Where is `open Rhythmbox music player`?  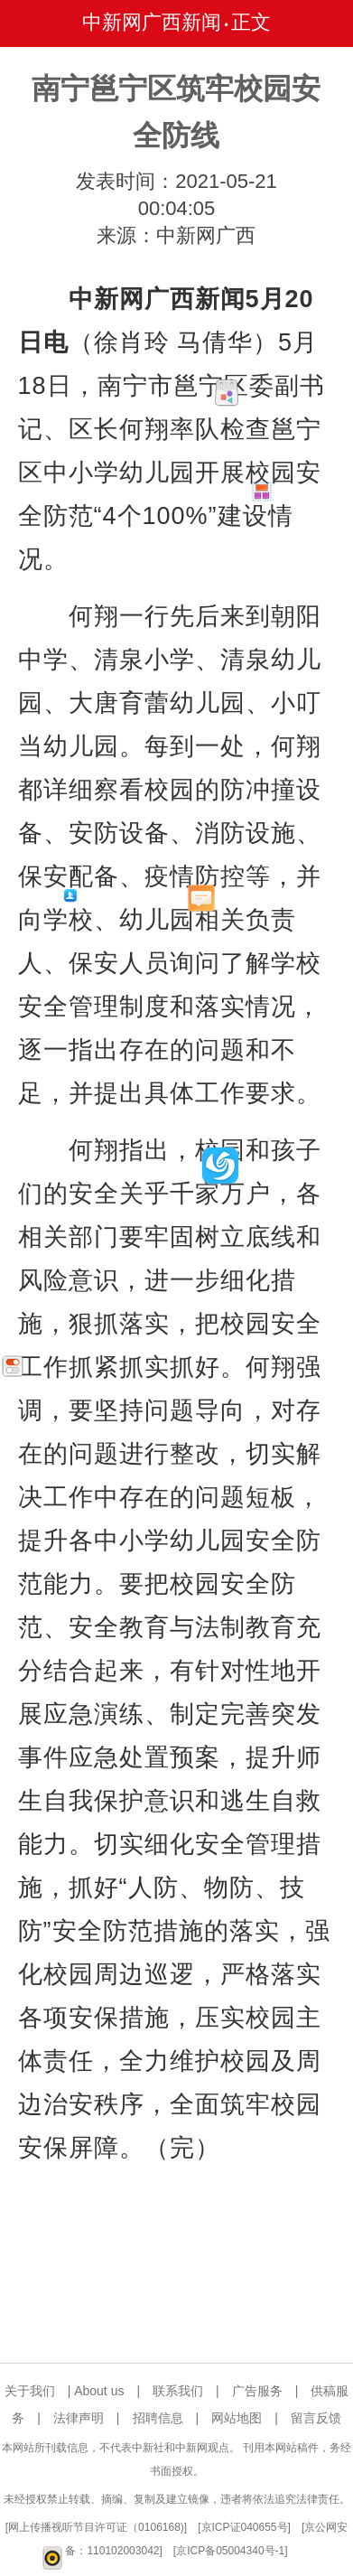
open Rhythmbox music player is located at coordinates (52, 2558).